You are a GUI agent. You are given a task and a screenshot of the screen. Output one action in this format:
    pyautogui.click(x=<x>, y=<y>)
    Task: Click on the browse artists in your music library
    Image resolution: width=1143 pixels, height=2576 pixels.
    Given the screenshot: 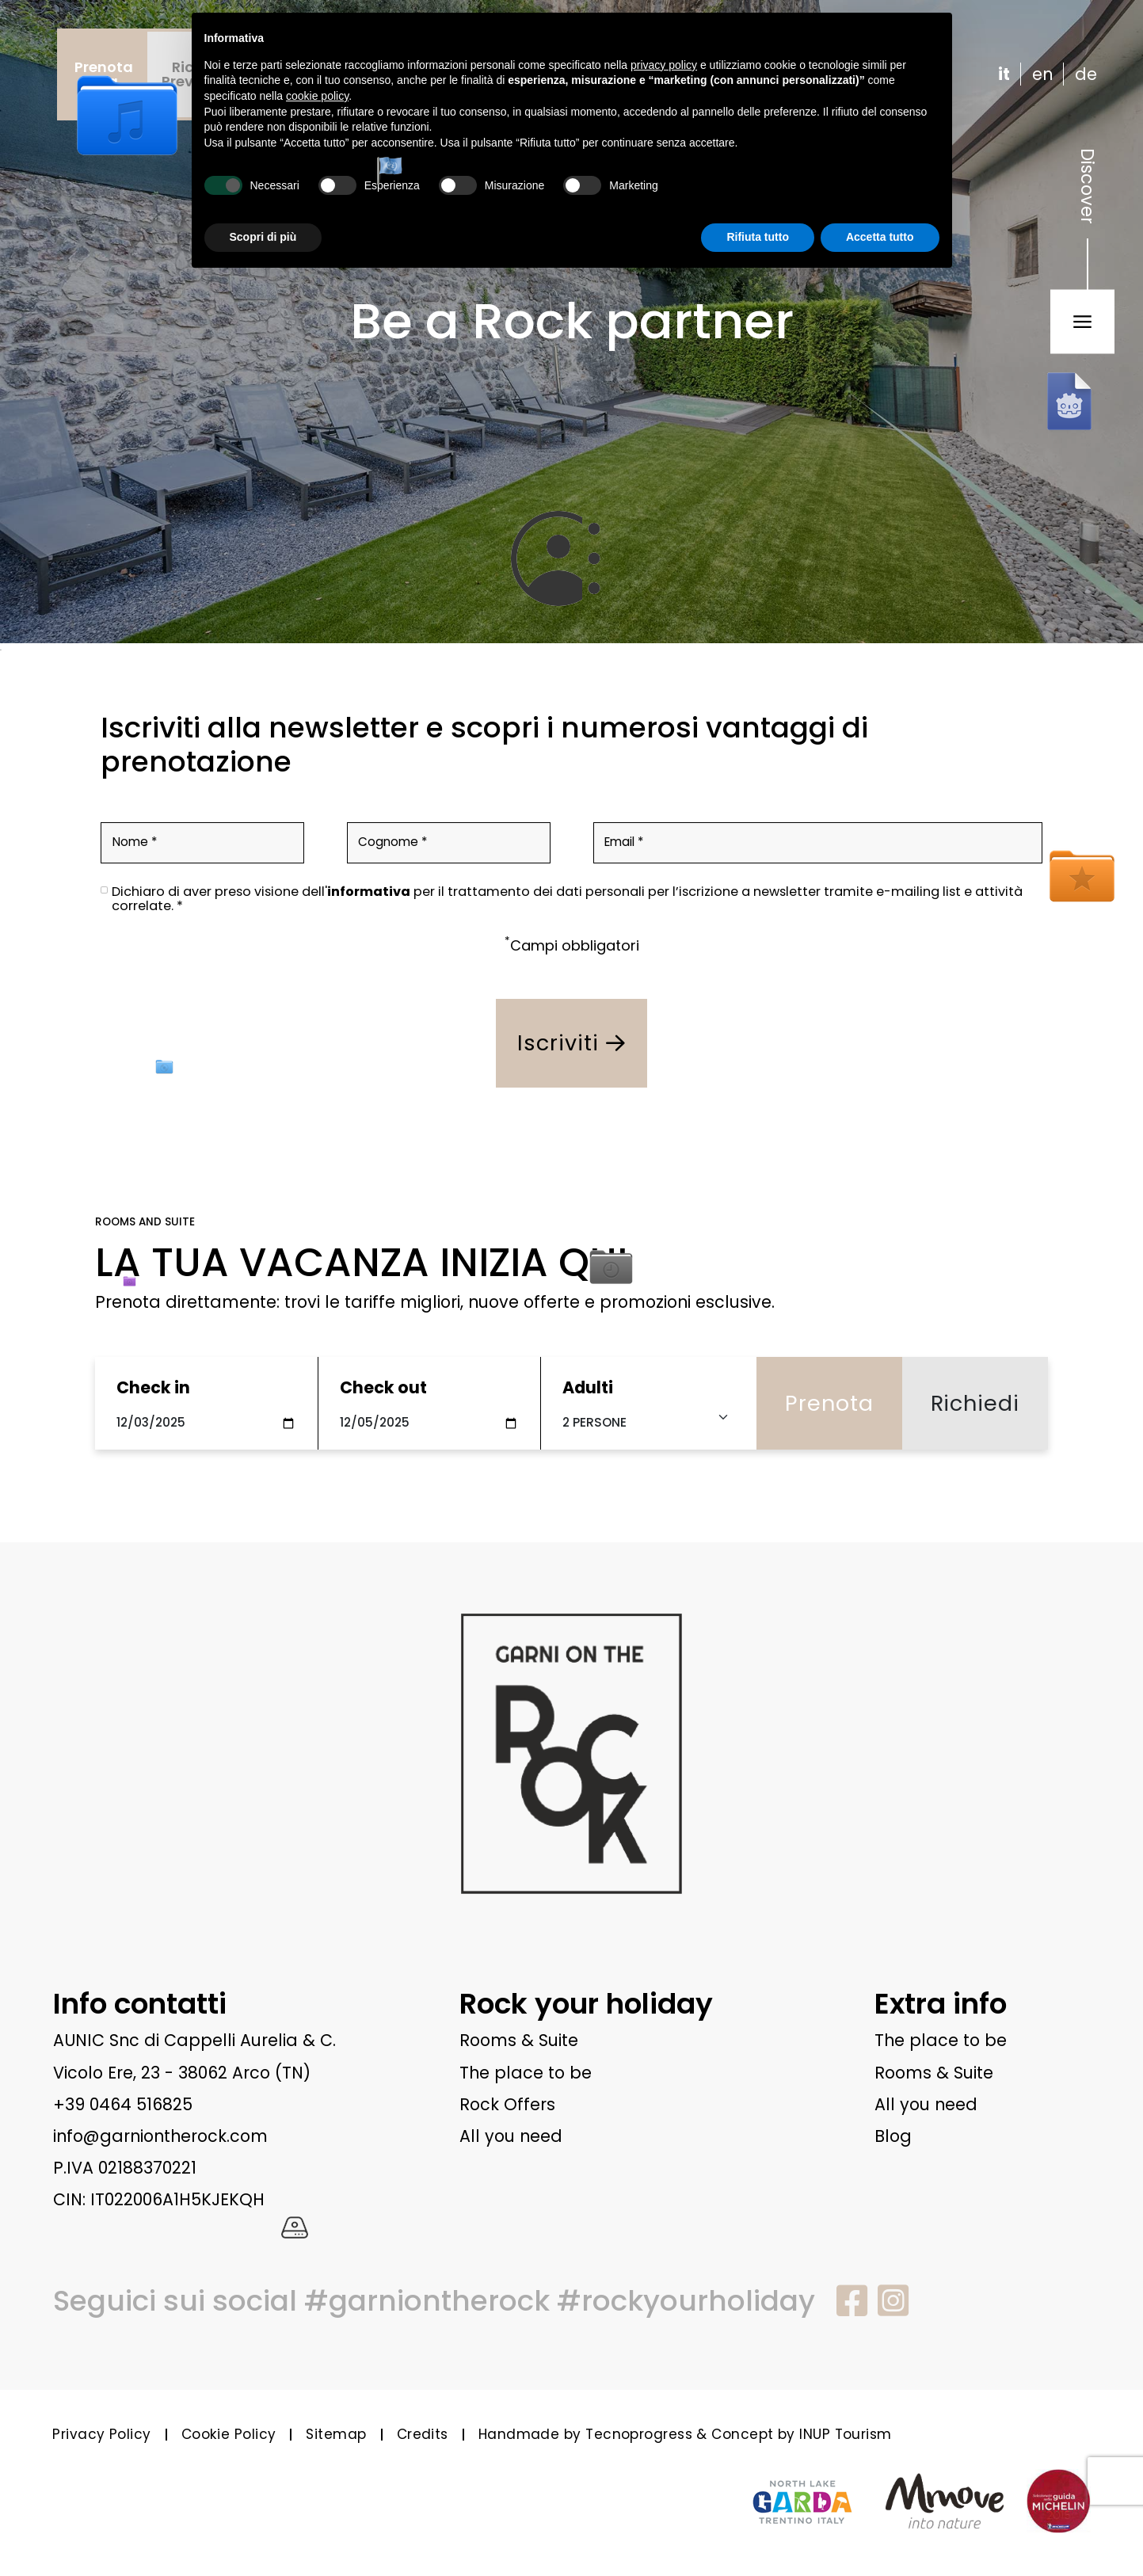 What is the action you would take?
    pyautogui.click(x=558, y=558)
    